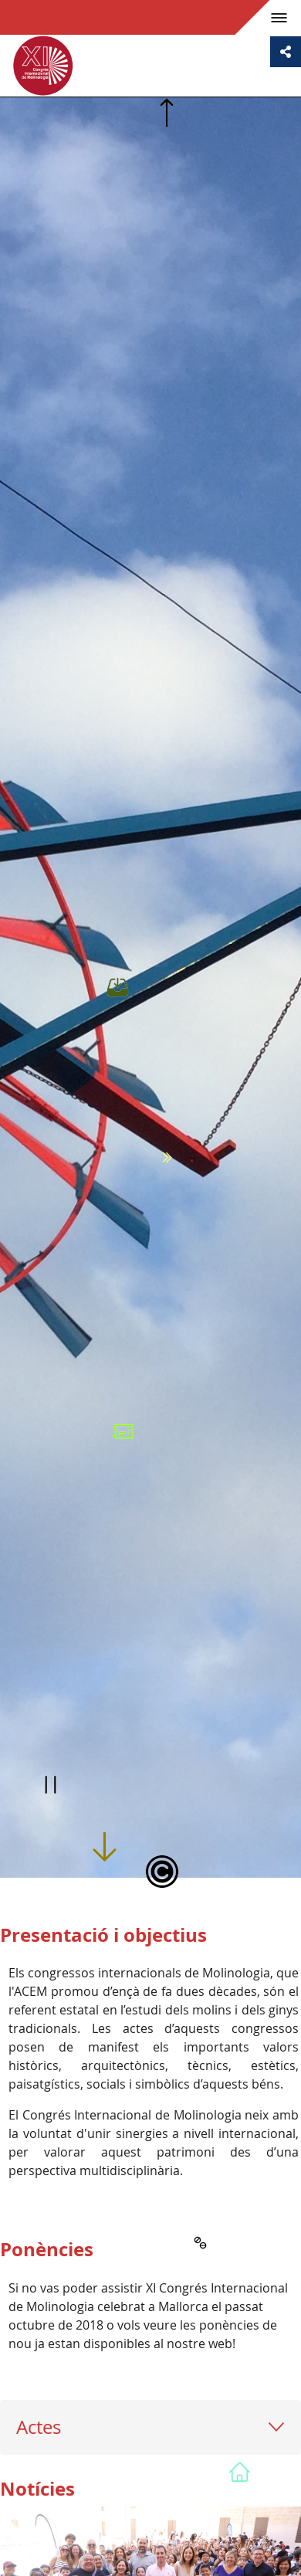 This screenshot has width=301, height=2576. What do you see at coordinates (167, 113) in the screenshot?
I see `scroll to top of page` at bounding box center [167, 113].